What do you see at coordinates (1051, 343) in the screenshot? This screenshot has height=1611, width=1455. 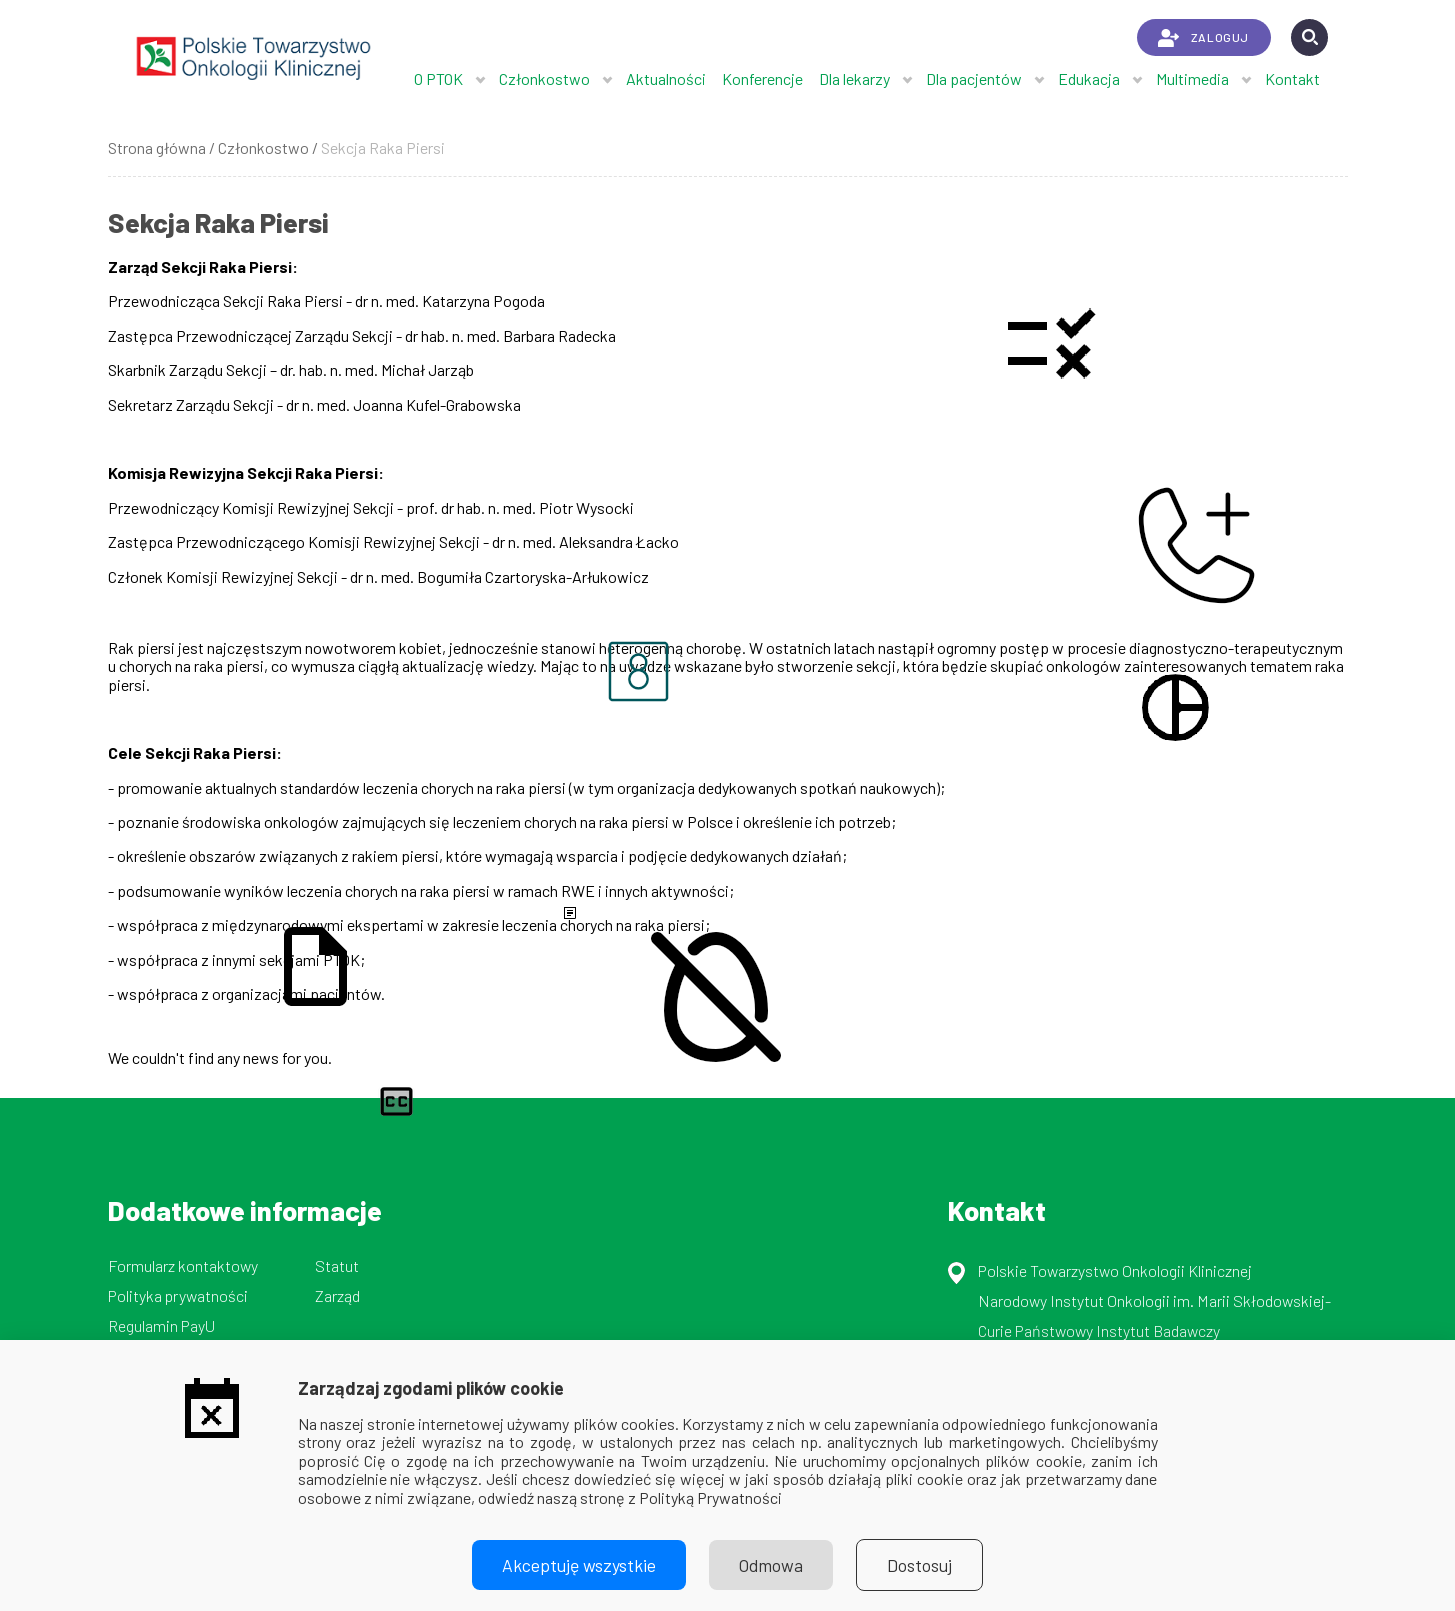 I see `view validation rules or criteria` at bounding box center [1051, 343].